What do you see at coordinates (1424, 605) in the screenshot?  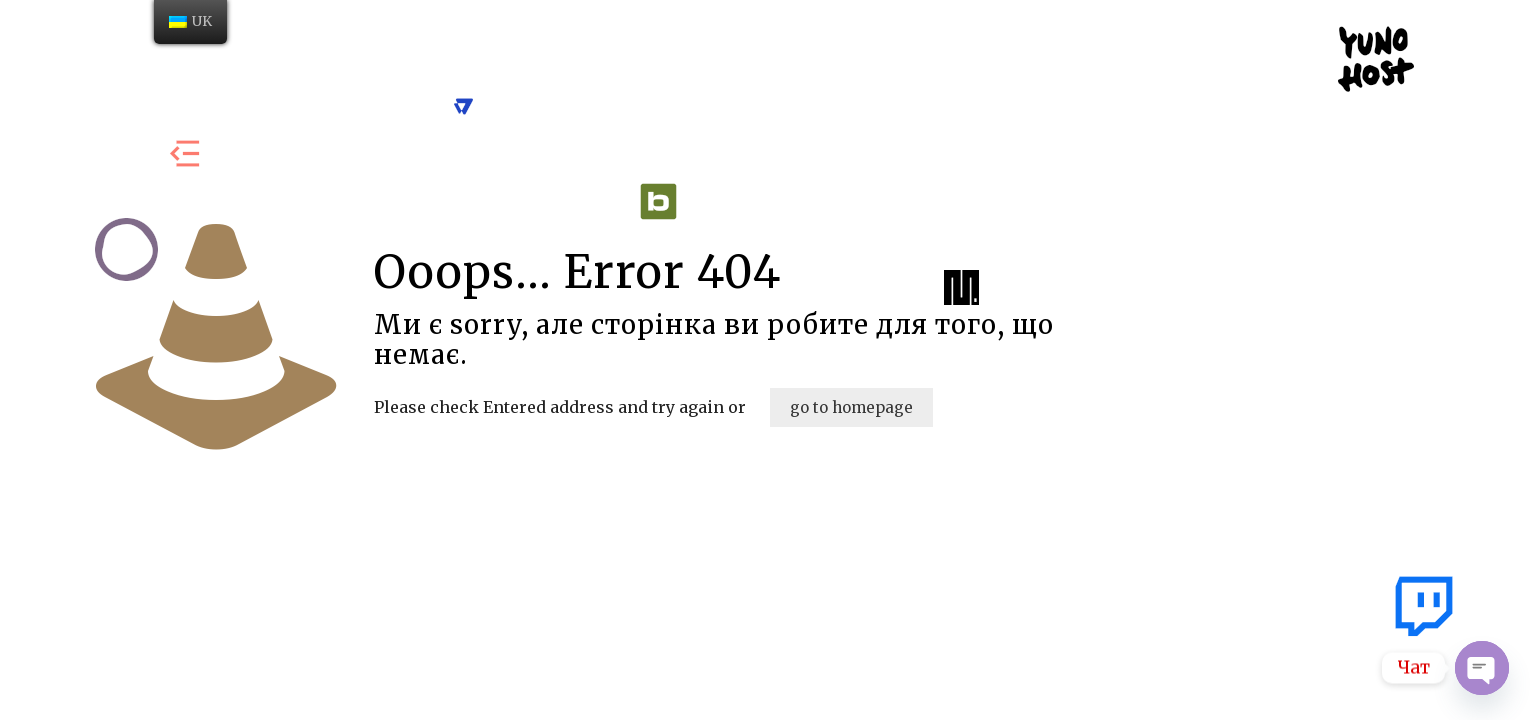 I see `open Twitch app` at bounding box center [1424, 605].